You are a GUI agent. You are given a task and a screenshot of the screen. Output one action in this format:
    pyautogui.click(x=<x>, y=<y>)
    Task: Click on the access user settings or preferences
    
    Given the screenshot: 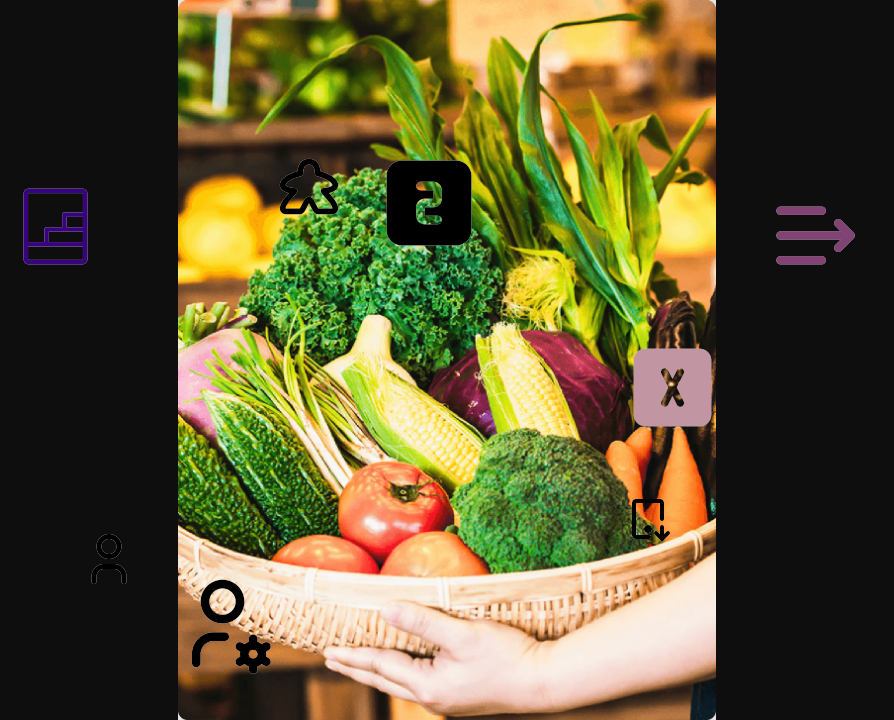 What is the action you would take?
    pyautogui.click(x=222, y=623)
    